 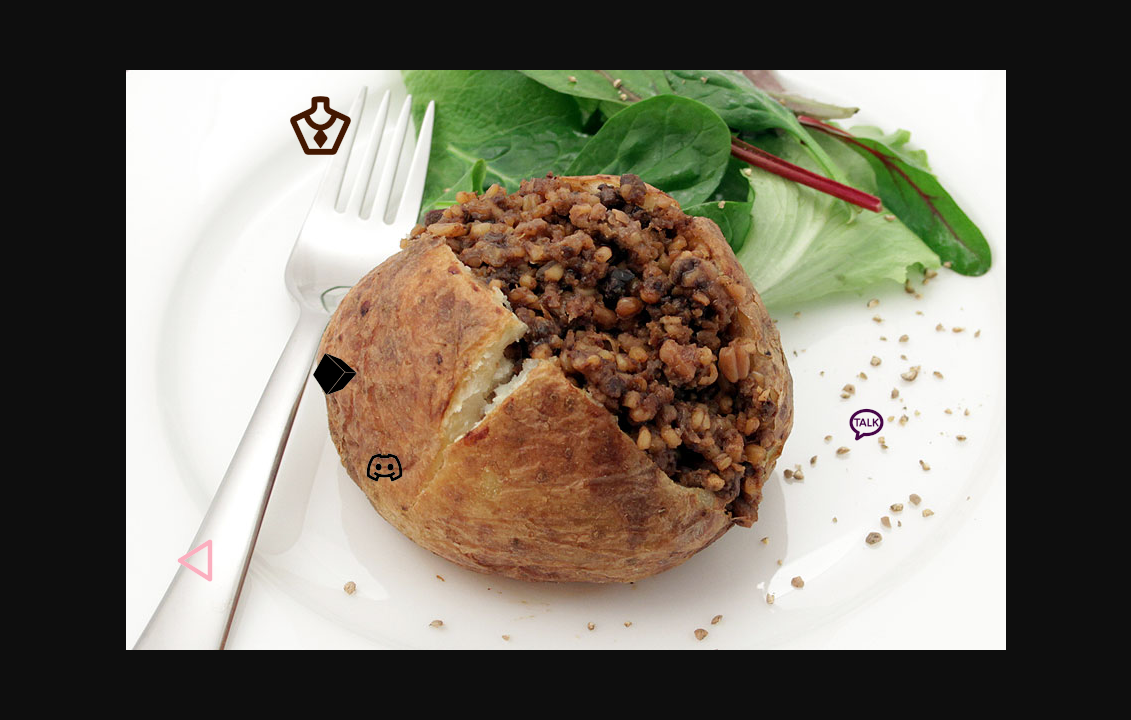 What do you see at coordinates (866, 423) in the screenshot?
I see `open KakaoTalk messenger` at bounding box center [866, 423].